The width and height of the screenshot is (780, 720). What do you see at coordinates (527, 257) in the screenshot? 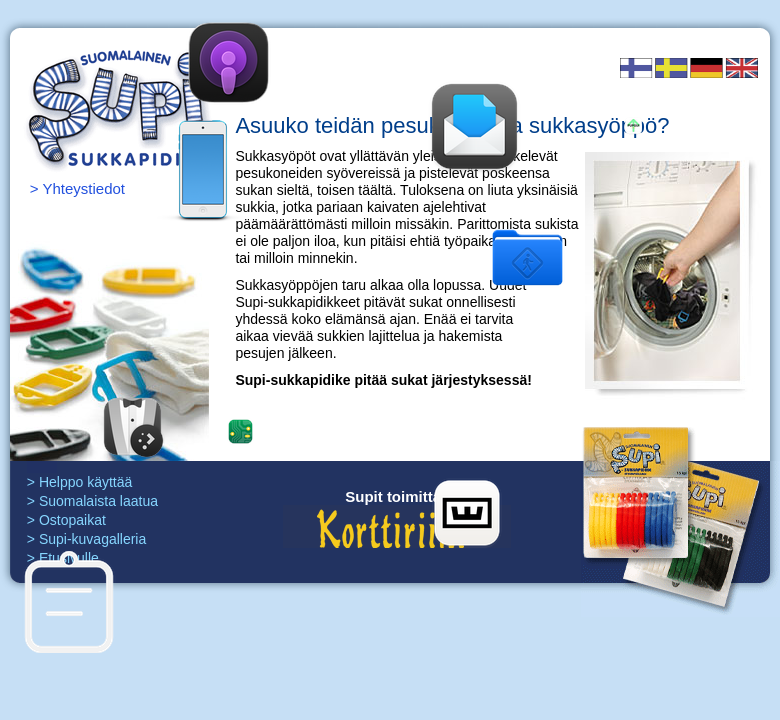
I see `access your public folder` at bounding box center [527, 257].